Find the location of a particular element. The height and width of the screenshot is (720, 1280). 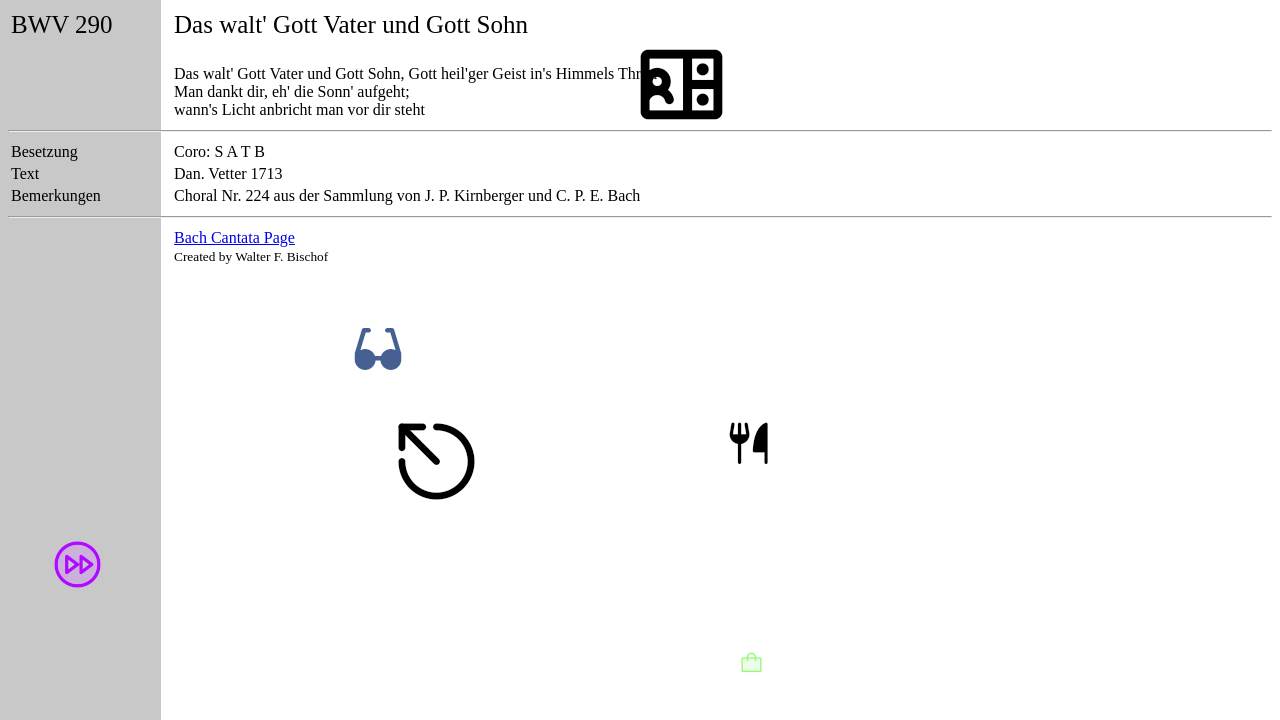

navigate back or return to previous screen is located at coordinates (436, 461).